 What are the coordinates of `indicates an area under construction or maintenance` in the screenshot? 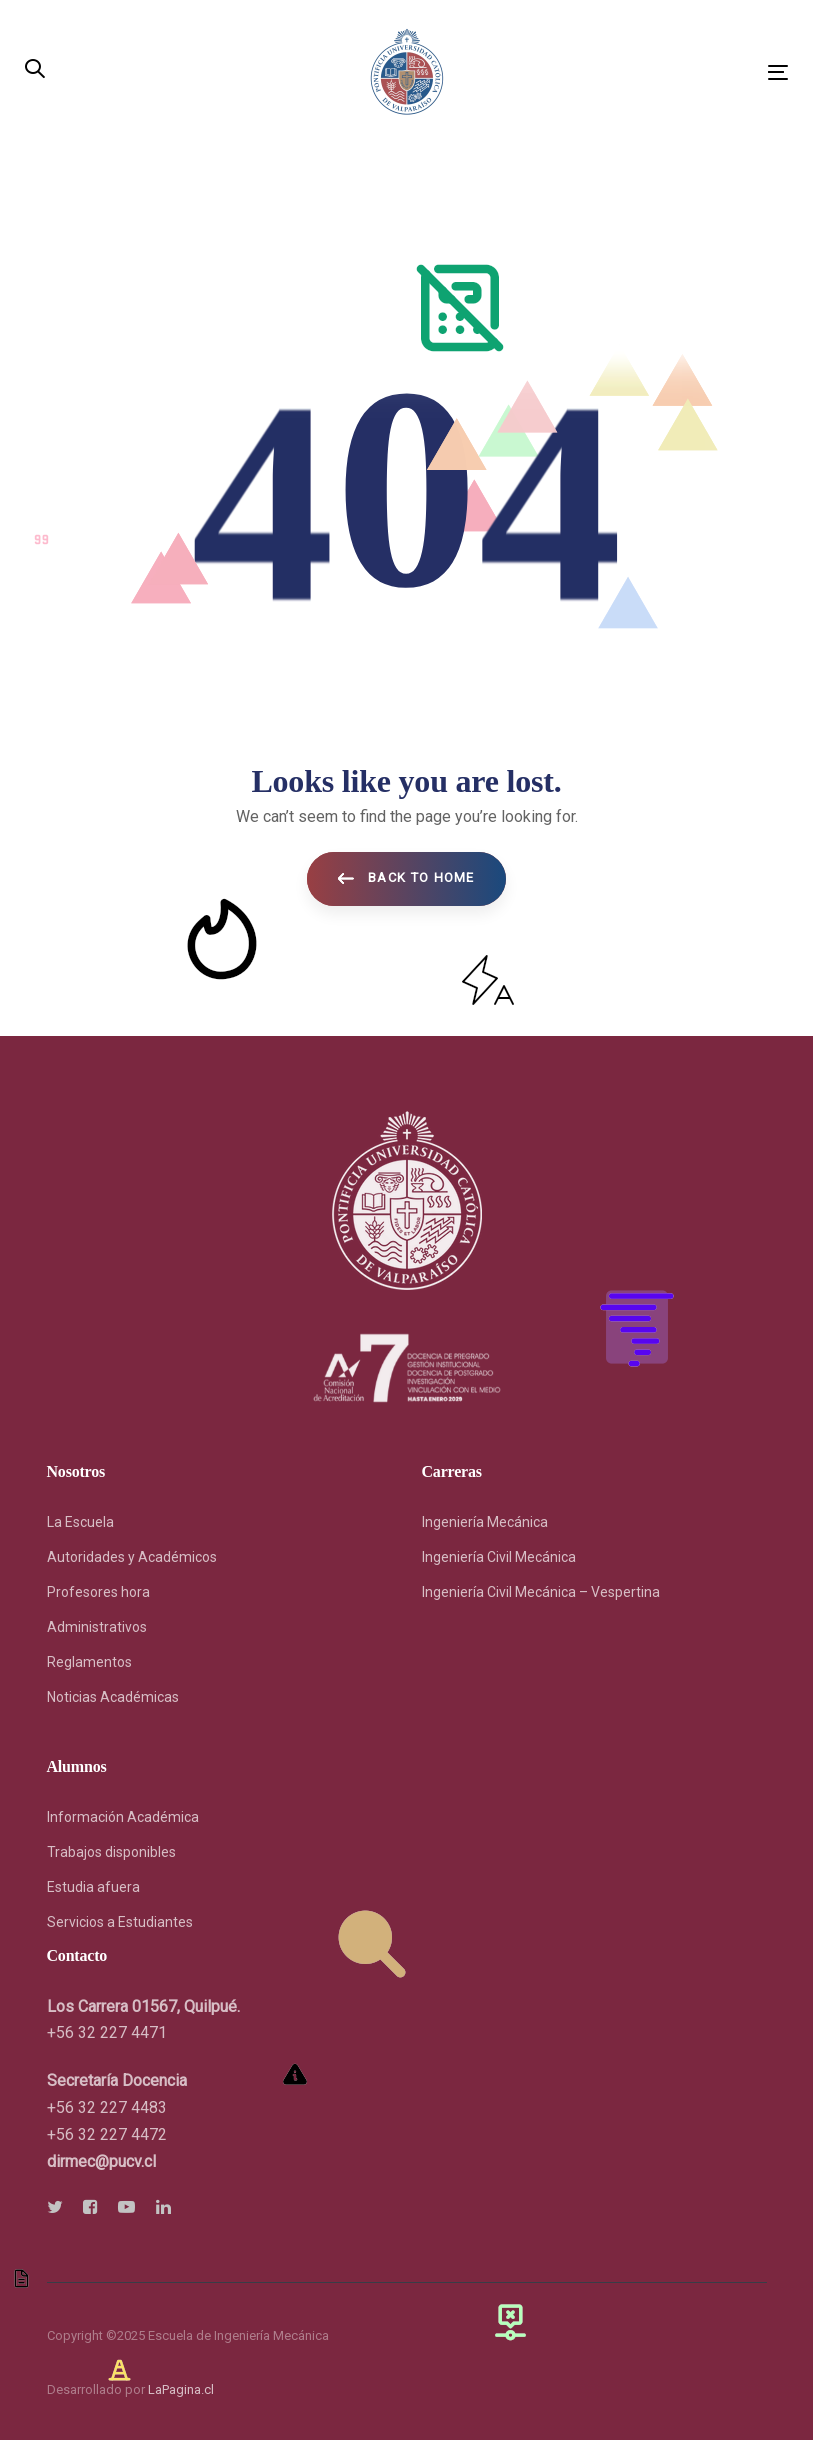 It's located at (119, 2369).